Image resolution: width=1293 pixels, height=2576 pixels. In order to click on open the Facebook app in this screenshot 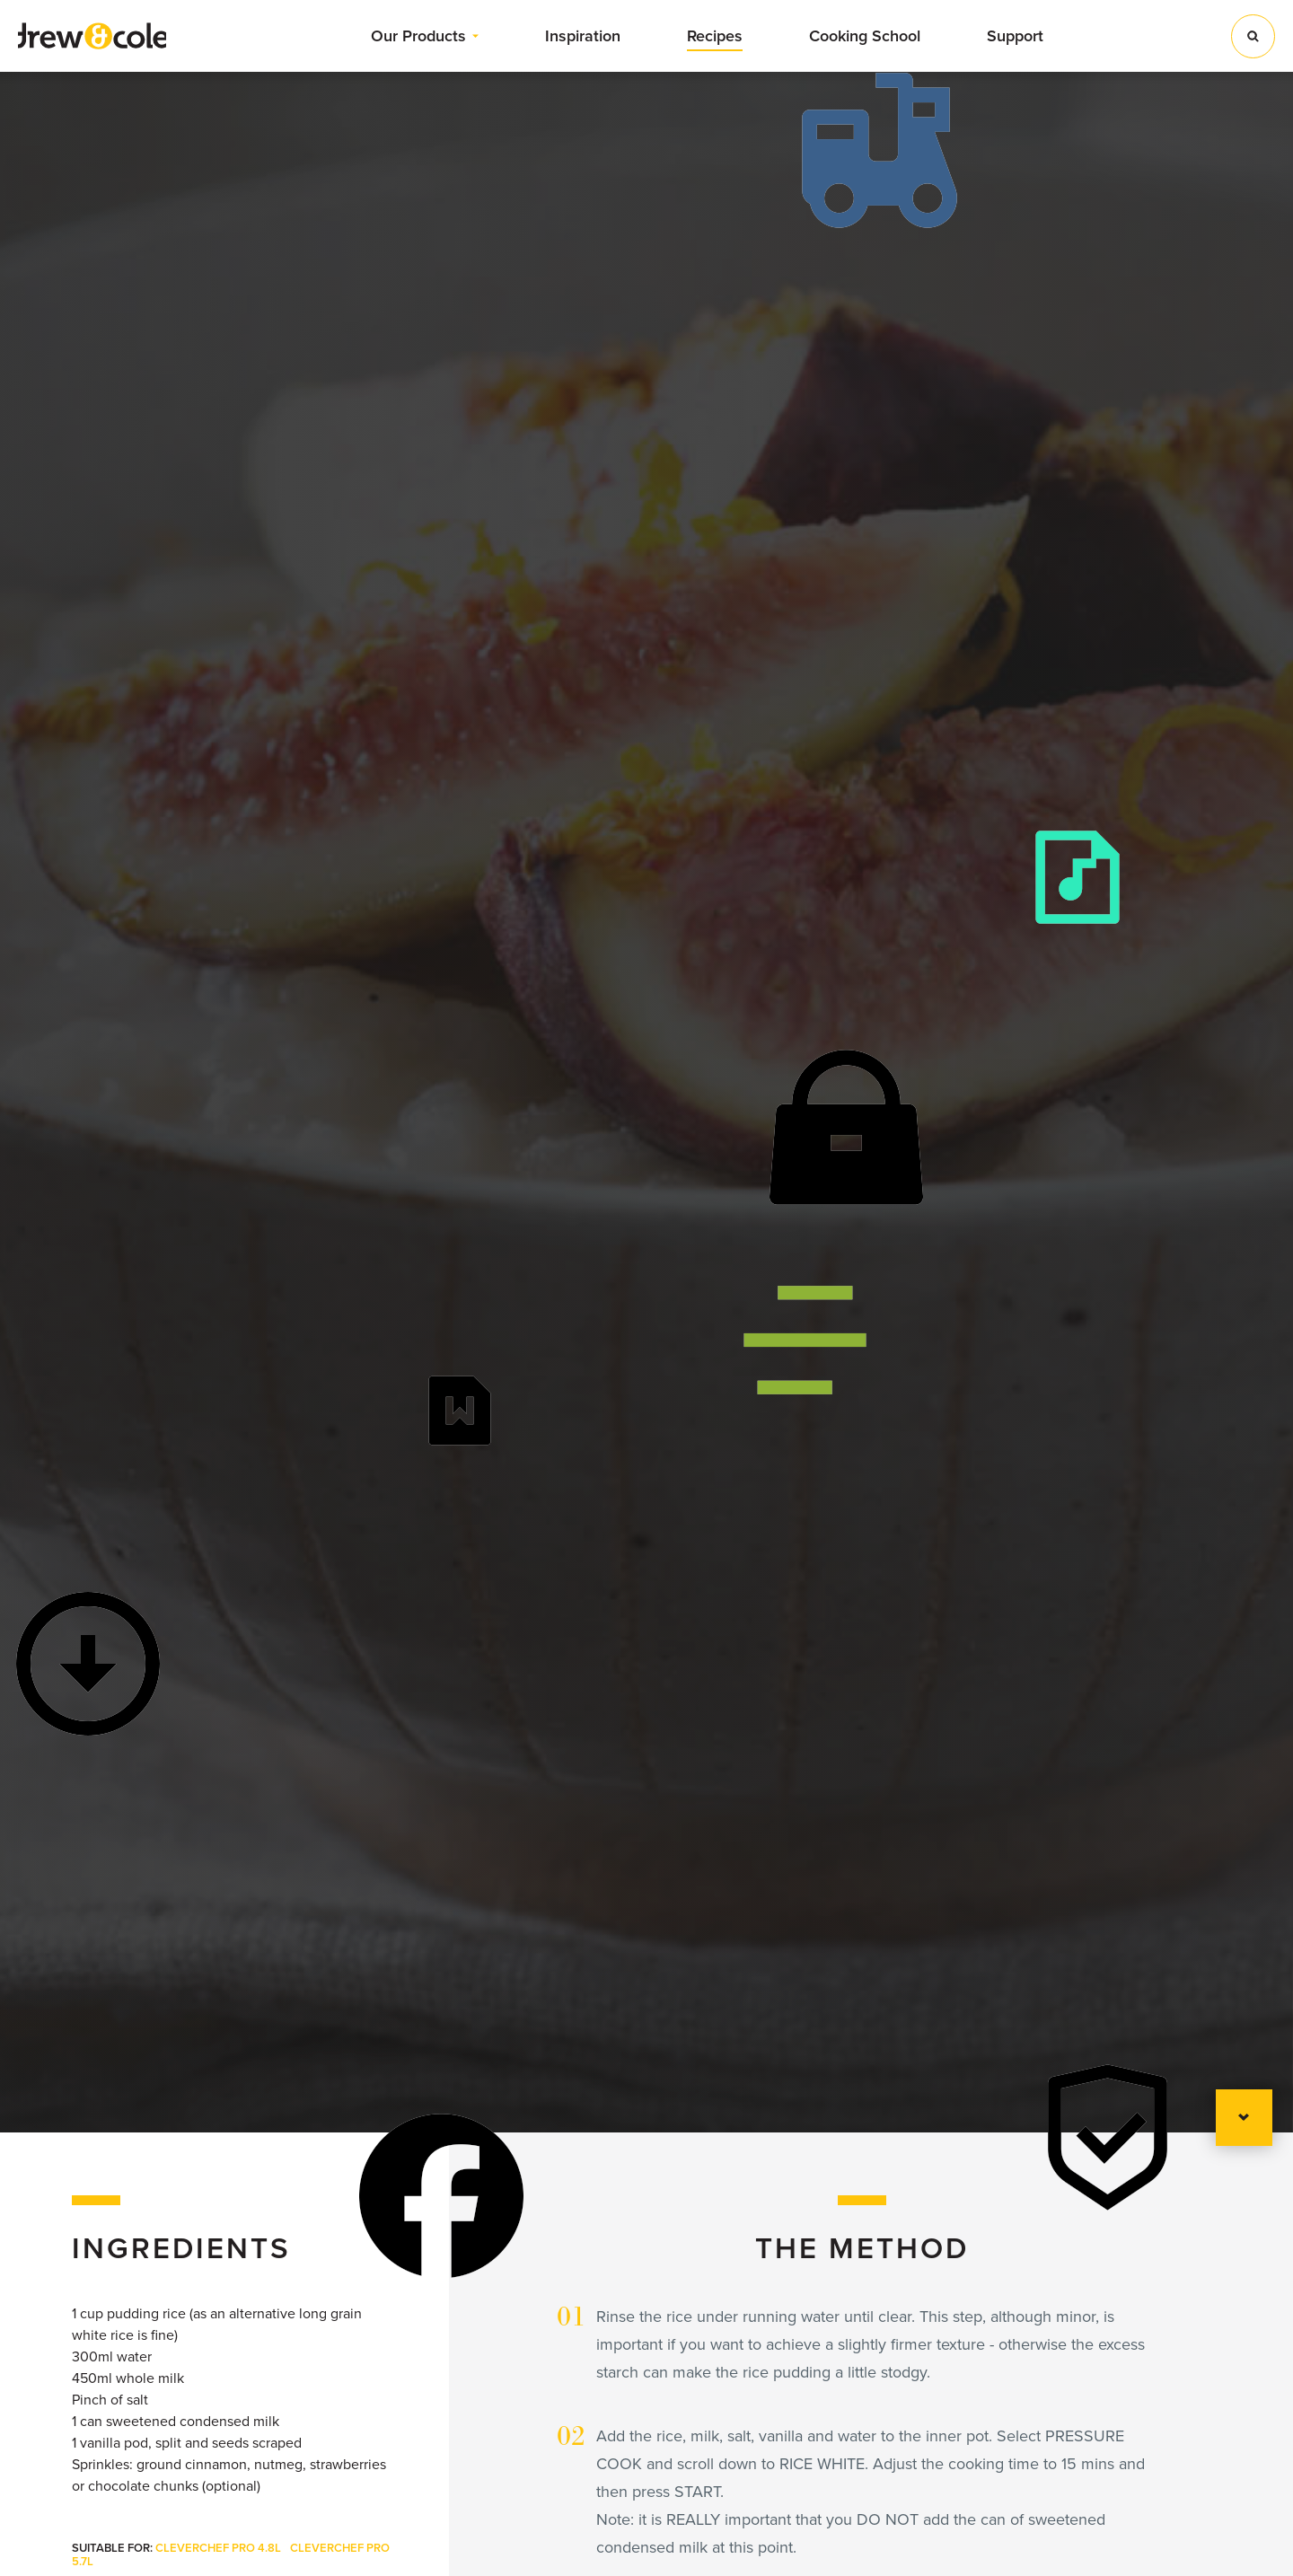, I will do `click(441, 2195)`.